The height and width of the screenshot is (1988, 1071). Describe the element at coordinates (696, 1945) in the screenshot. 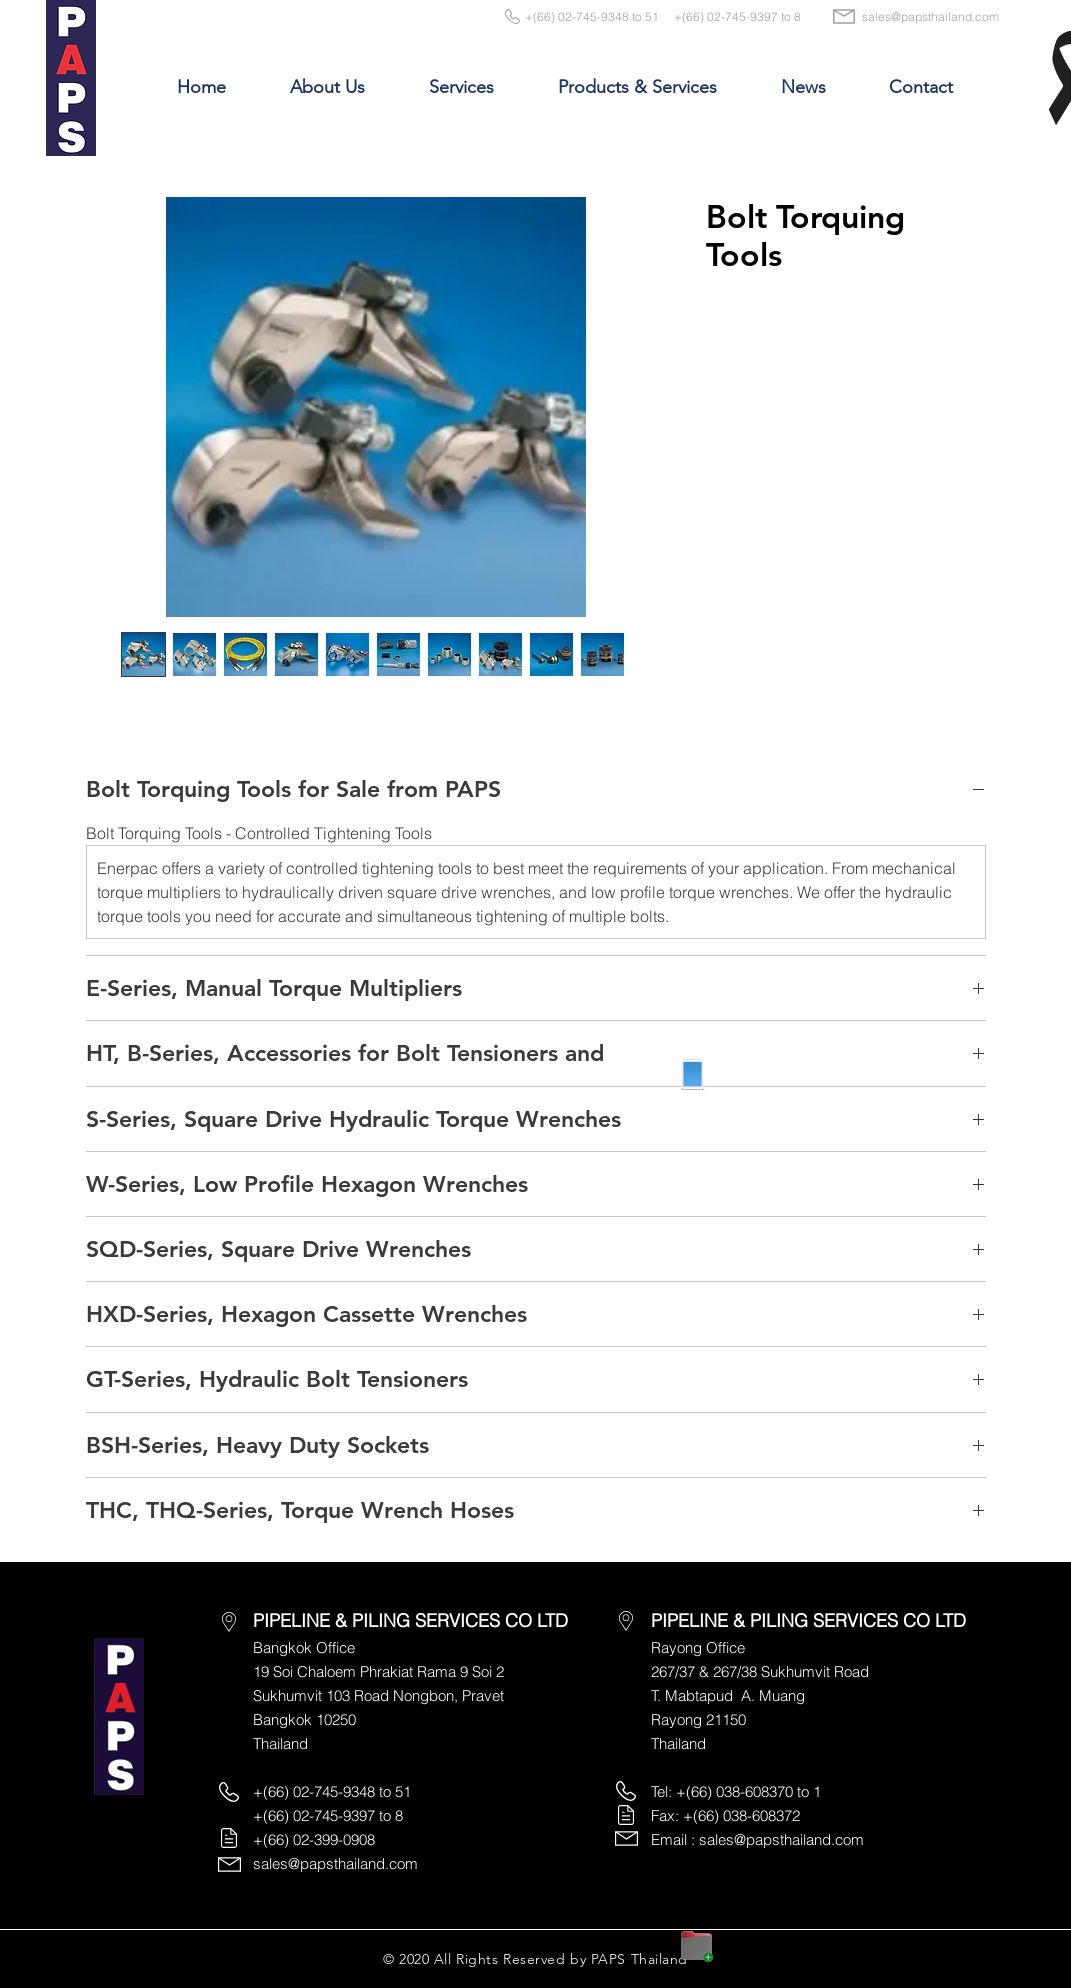

I see `create a new folder` at that location.